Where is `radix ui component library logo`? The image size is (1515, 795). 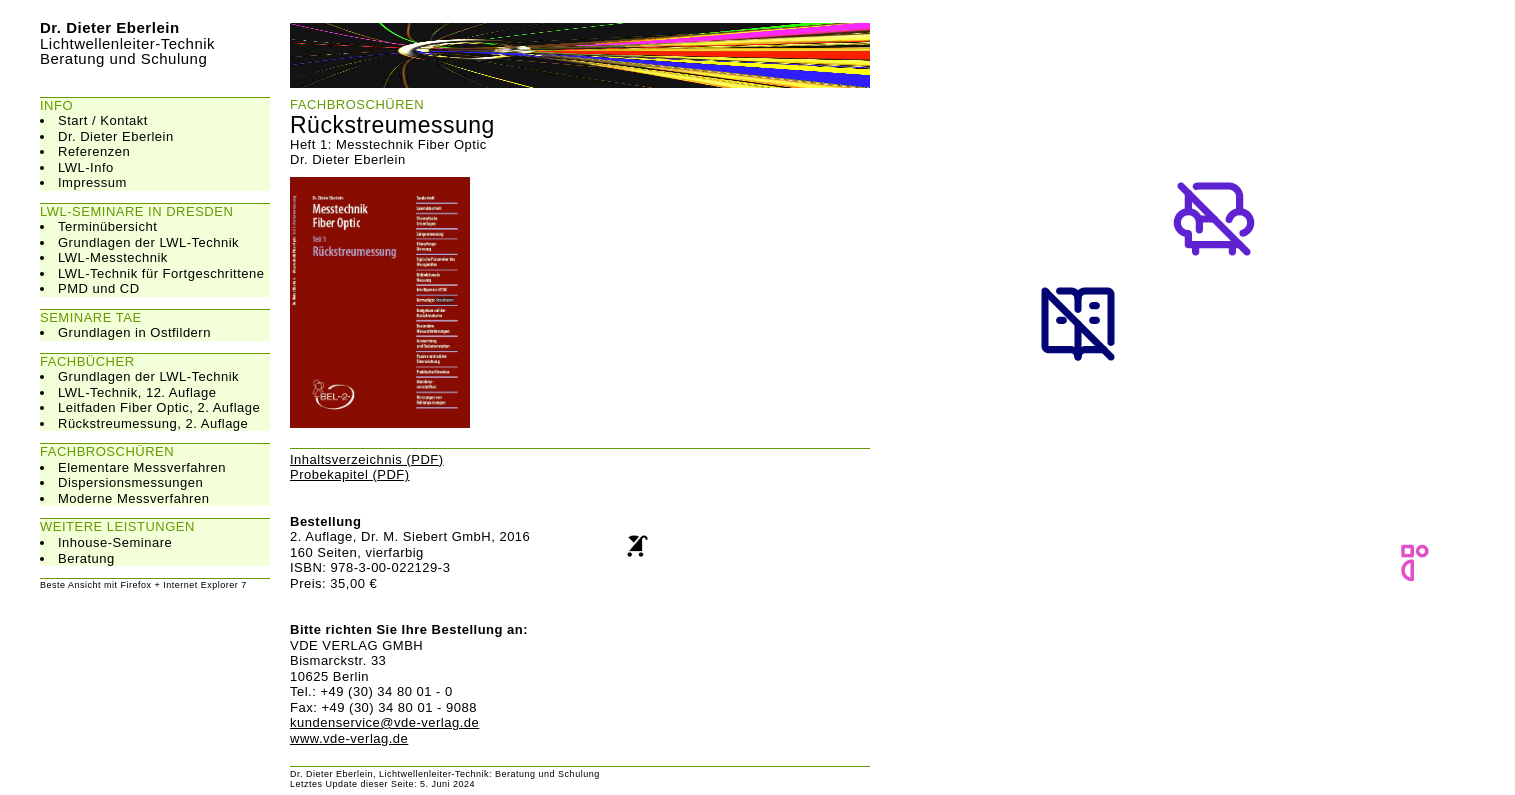
radix ui component library logo is located at coordinates (1414, 563).